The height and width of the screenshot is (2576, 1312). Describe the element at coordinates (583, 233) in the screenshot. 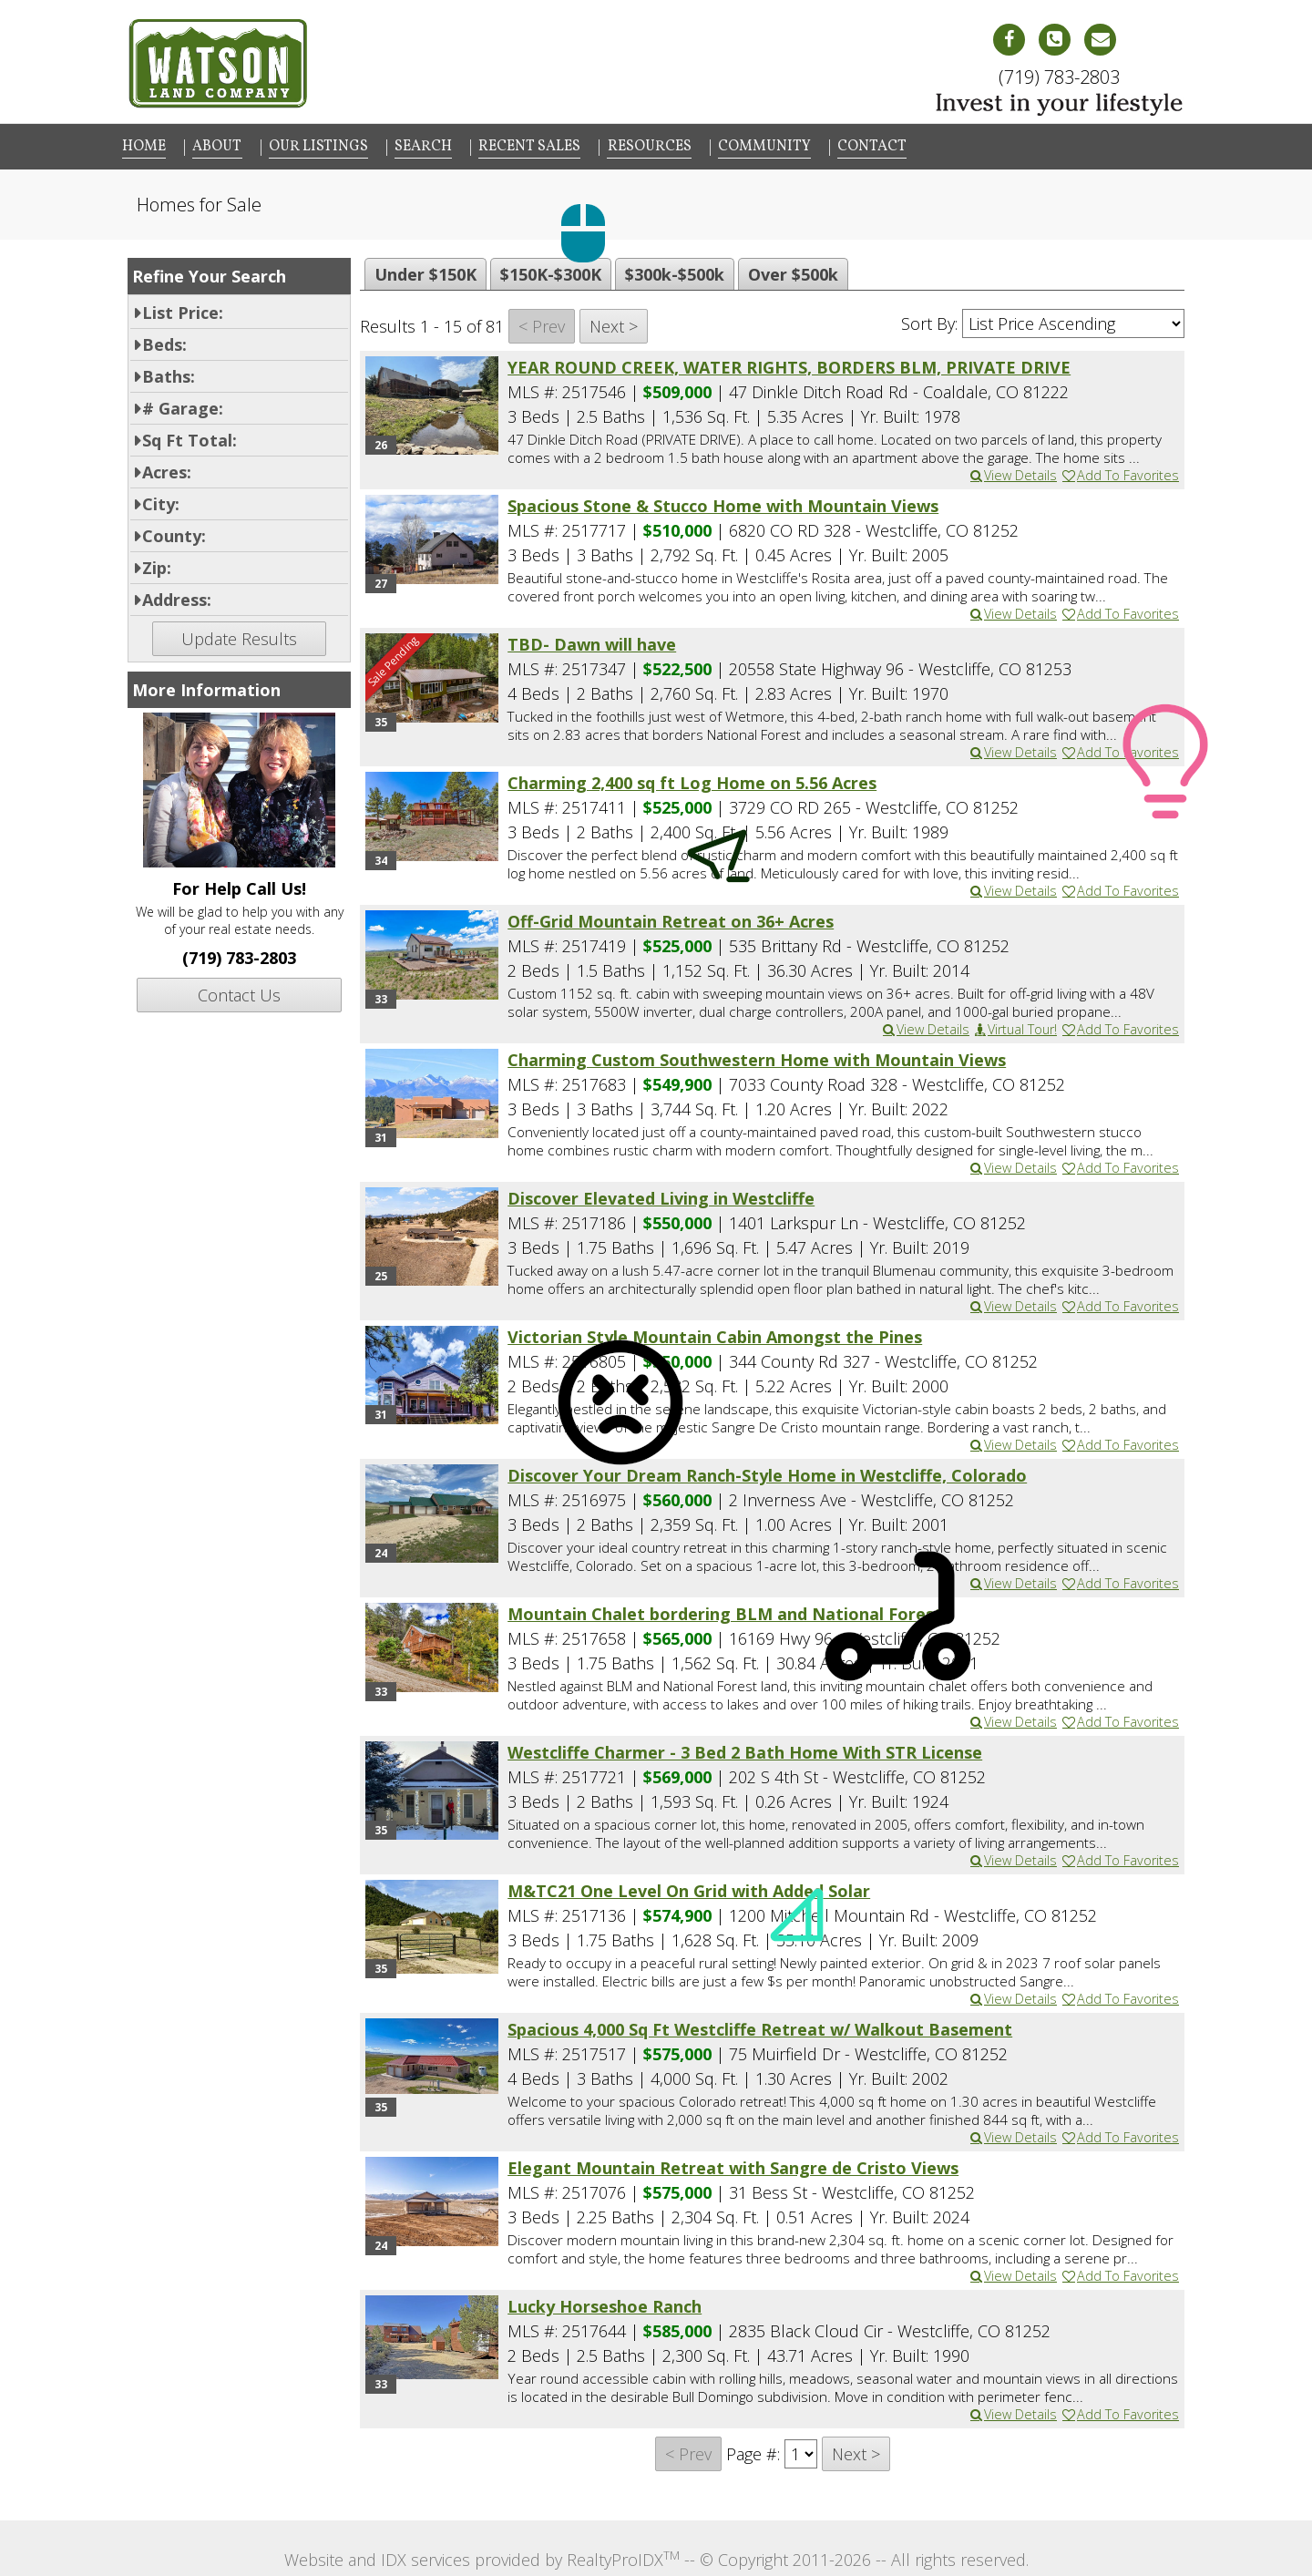

I see `indicates mouse input device settings` at that location.